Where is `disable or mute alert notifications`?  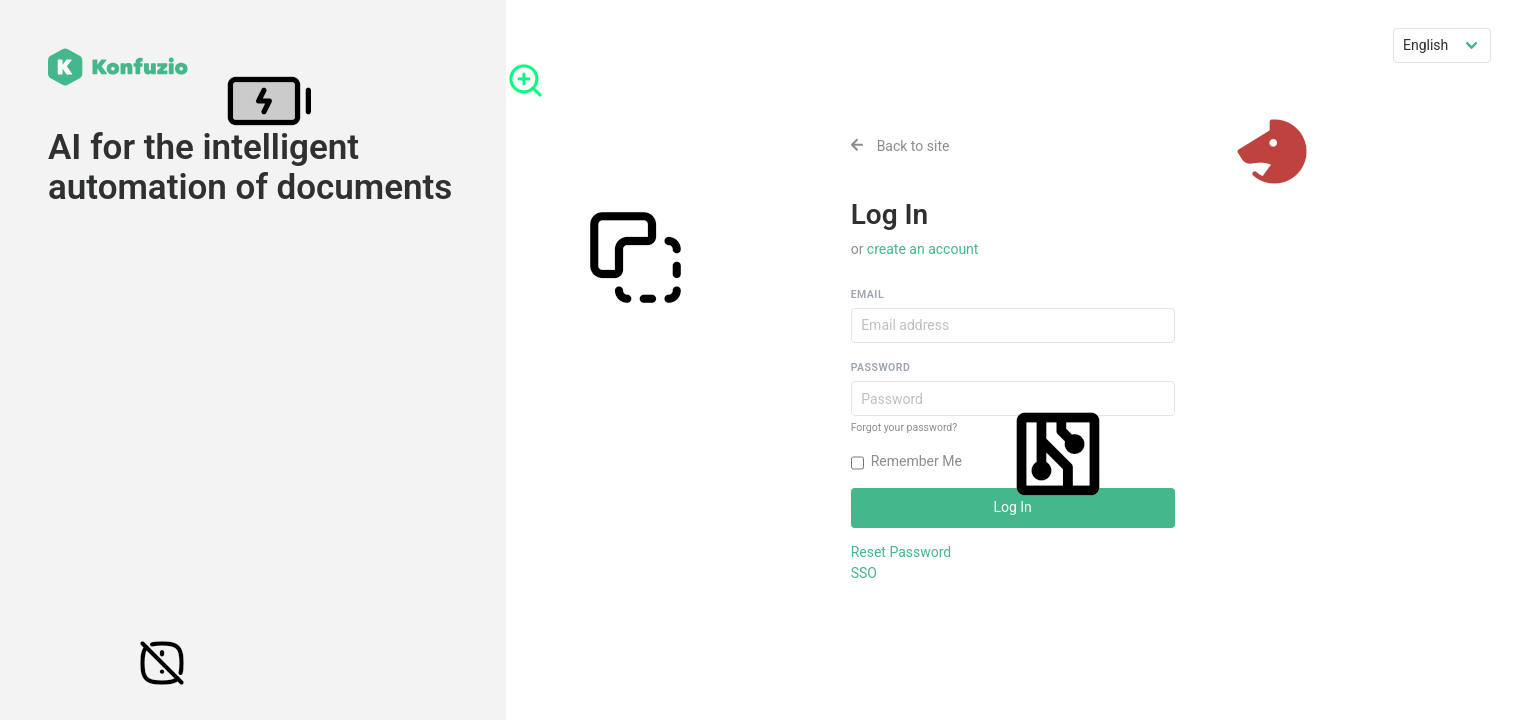
disable or mute alert notifications is located at coordinates (162, 663).